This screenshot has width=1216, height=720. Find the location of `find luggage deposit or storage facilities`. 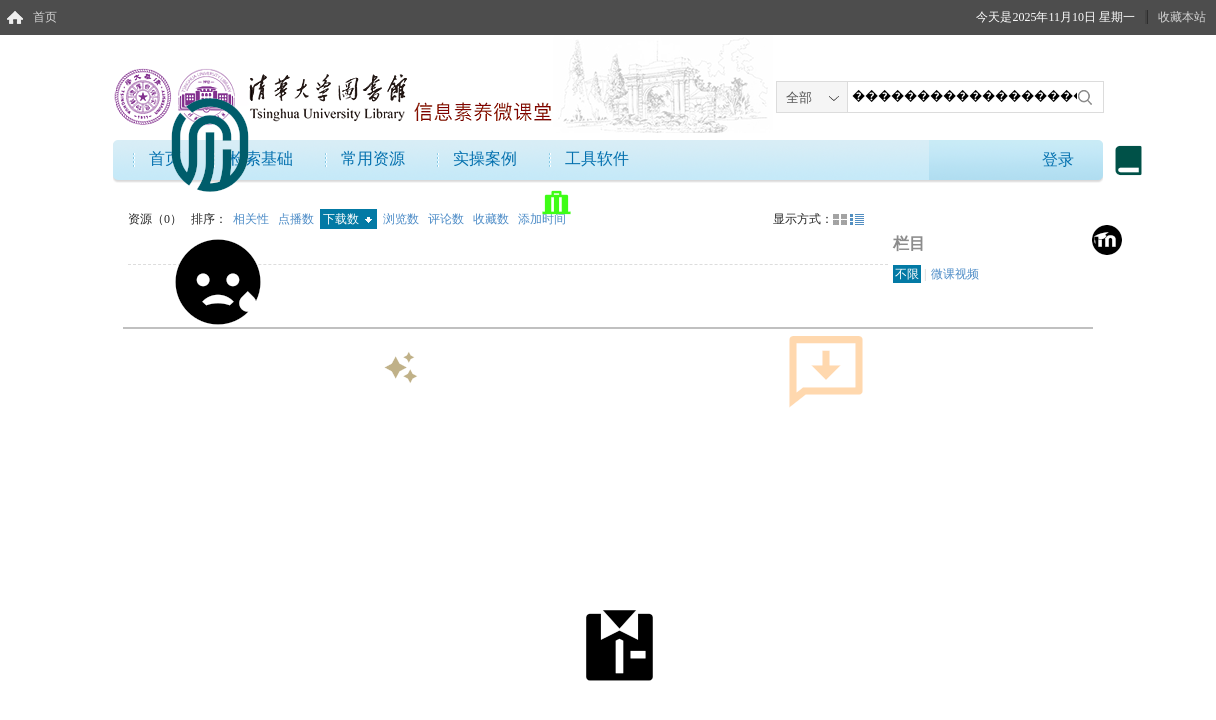

find luggage deposit or storage facilities is located at coordinates (556, 202).